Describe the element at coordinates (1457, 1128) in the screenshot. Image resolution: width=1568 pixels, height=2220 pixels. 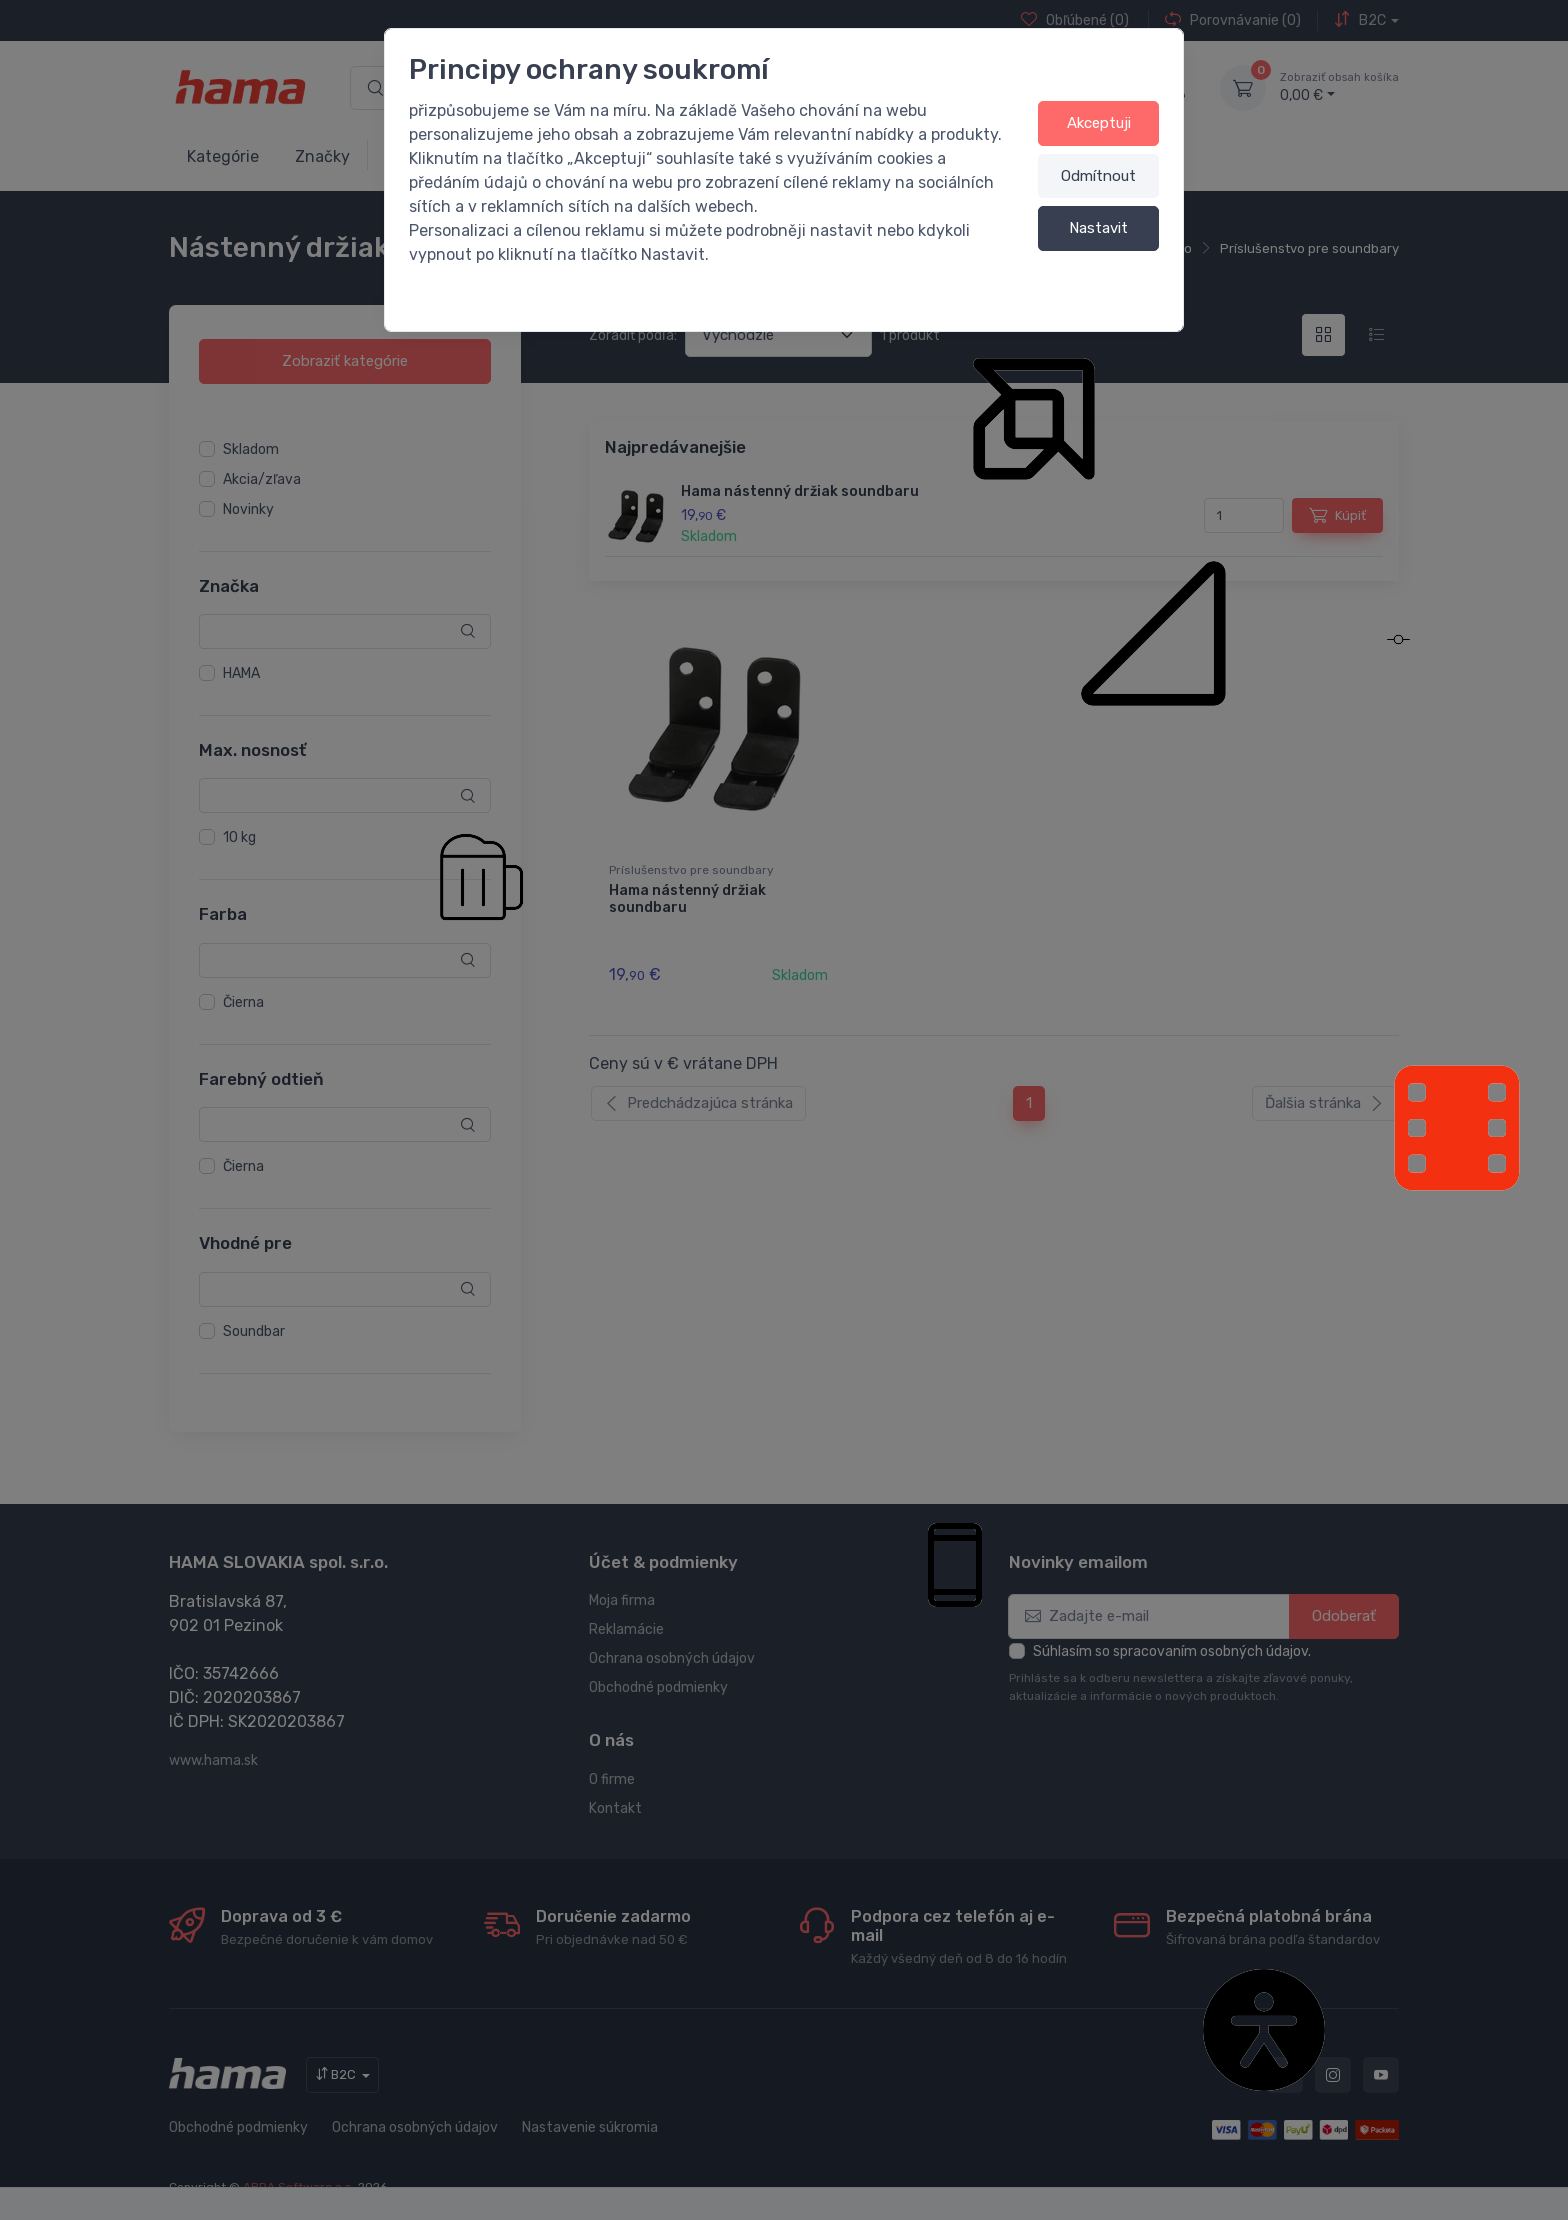
I see `access video or movie content` at that location.